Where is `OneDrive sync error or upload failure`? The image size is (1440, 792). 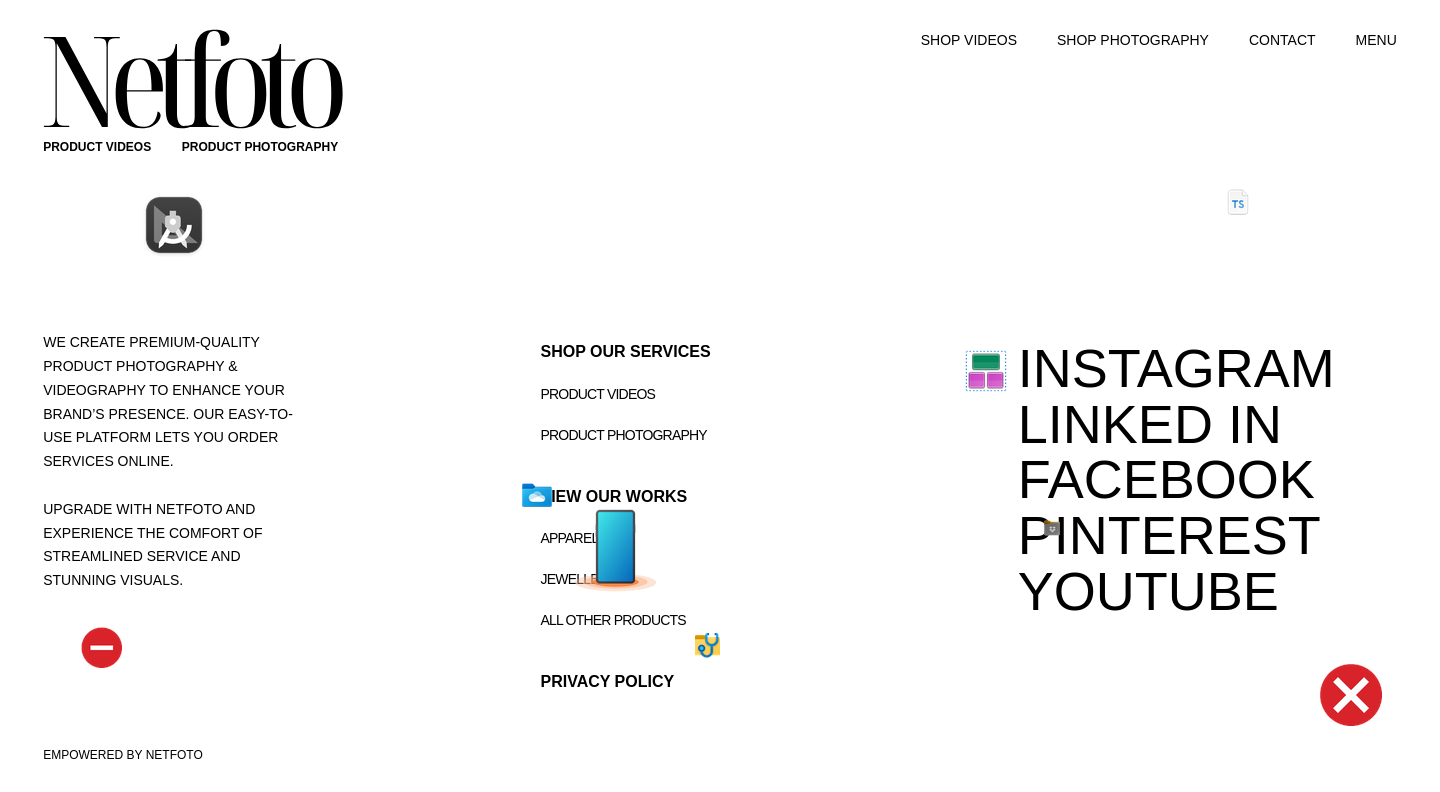
OneDrive sync error or upload failure is located at coordinates (86, 632).